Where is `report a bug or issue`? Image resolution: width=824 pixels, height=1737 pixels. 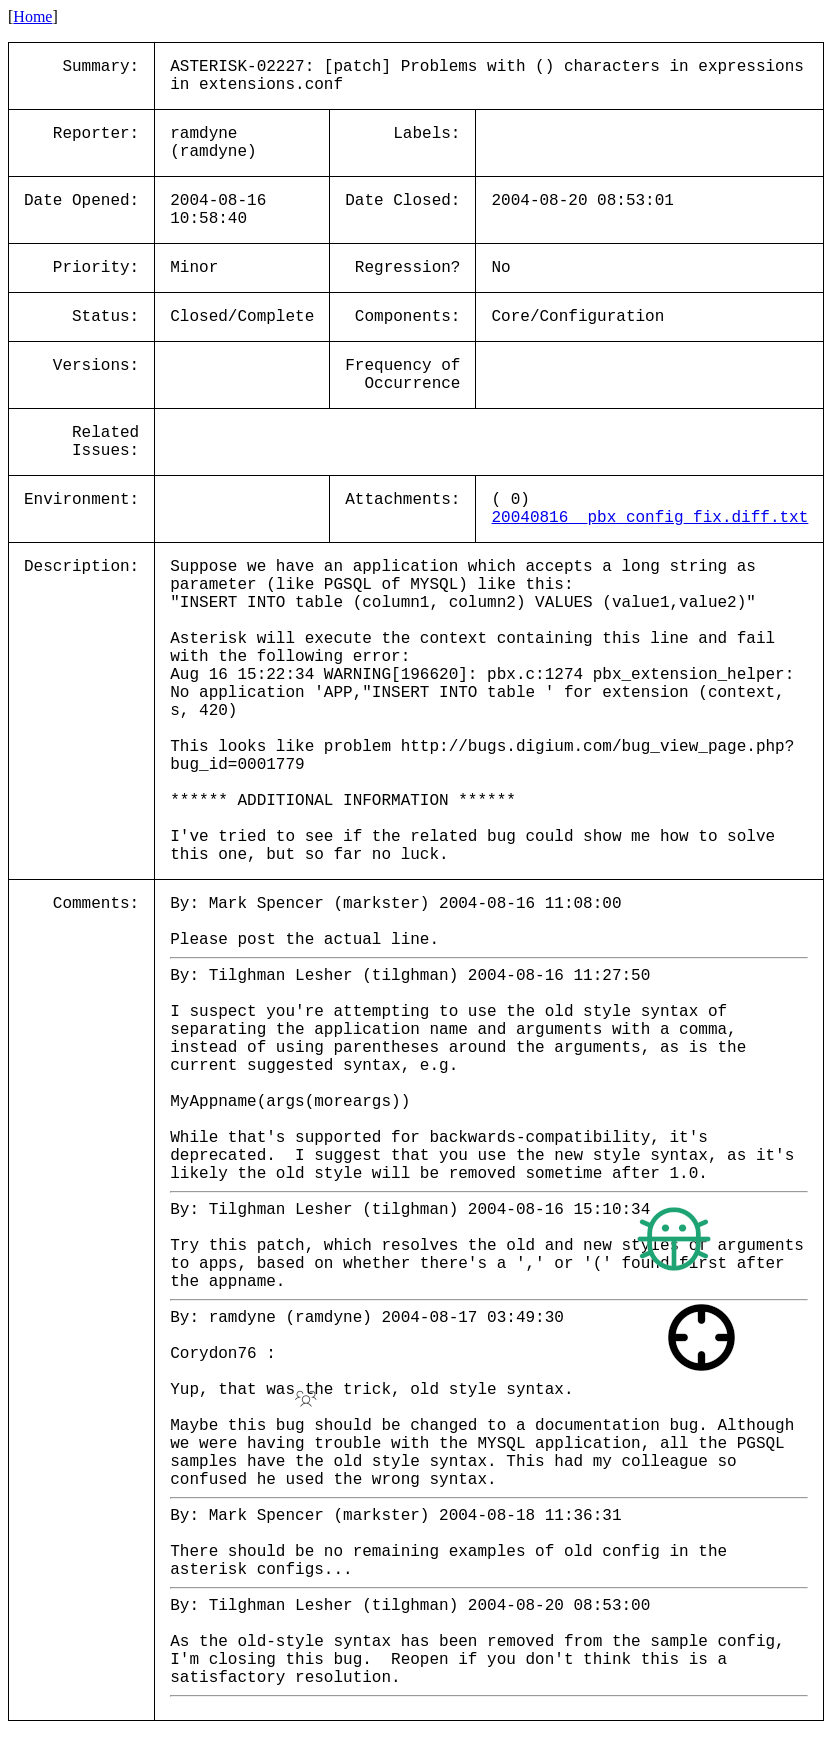 report a bug or issue is located at coordinates (674, 1239).